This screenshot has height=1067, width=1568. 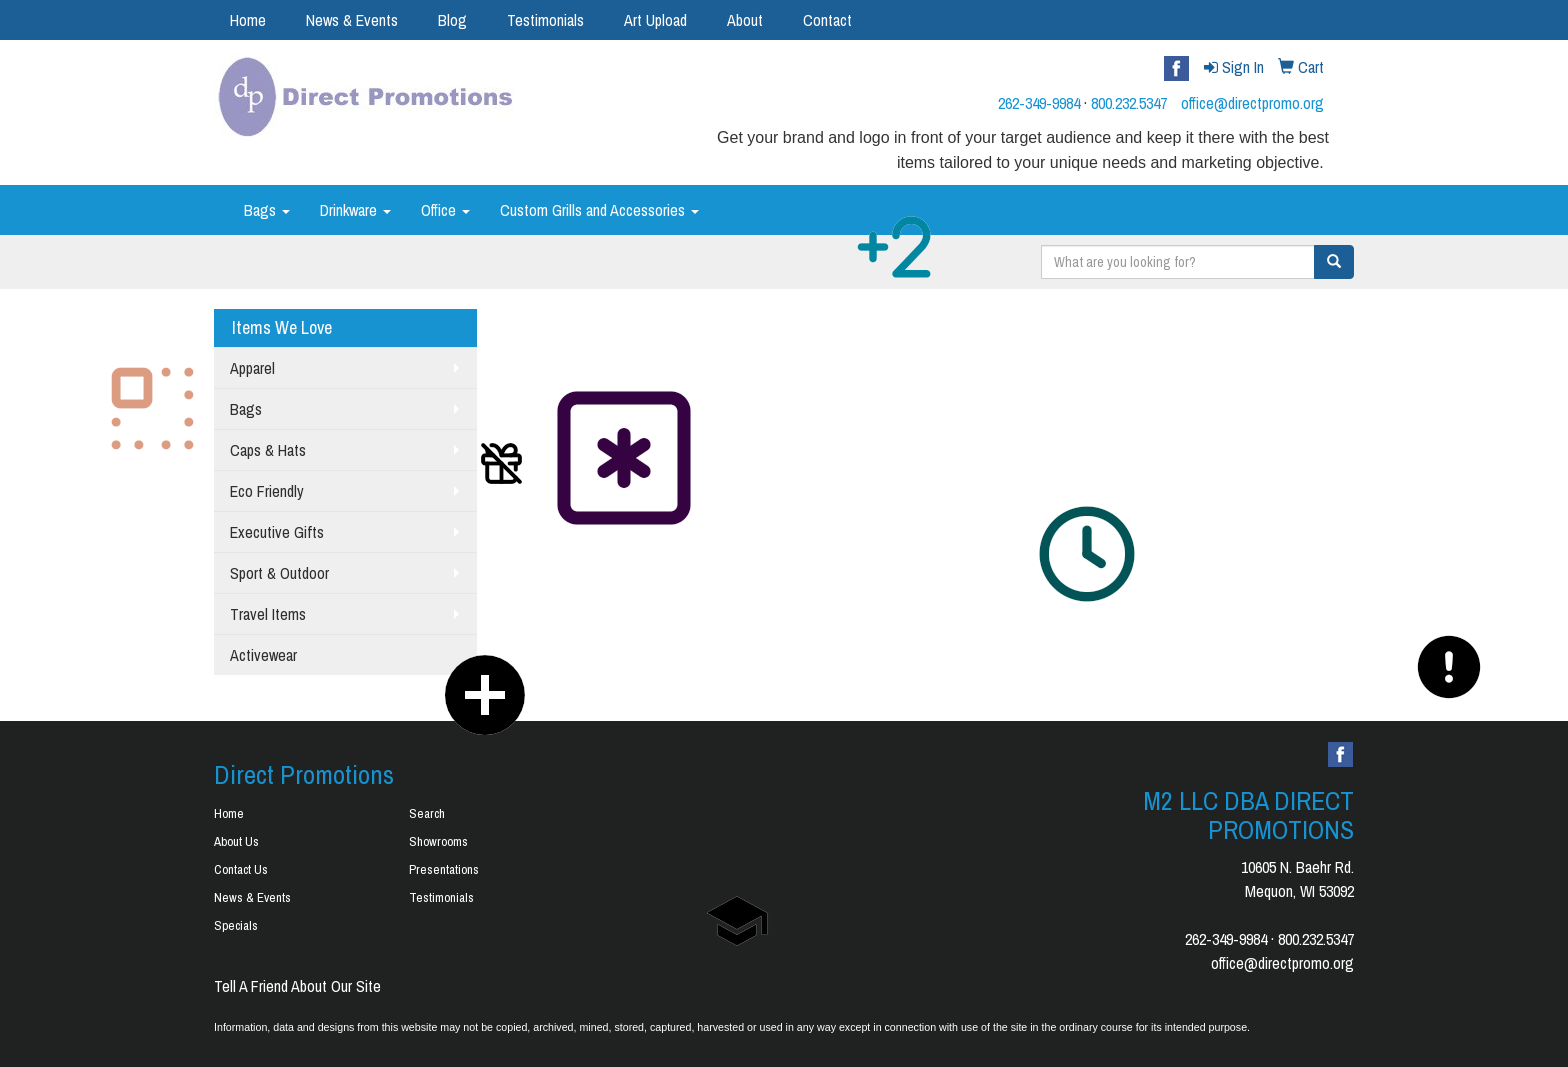 What do you see at coordinates (896, 247) in the screenshot?
I see `increase exposure by 2 stops` at bounding box center [896, 247].